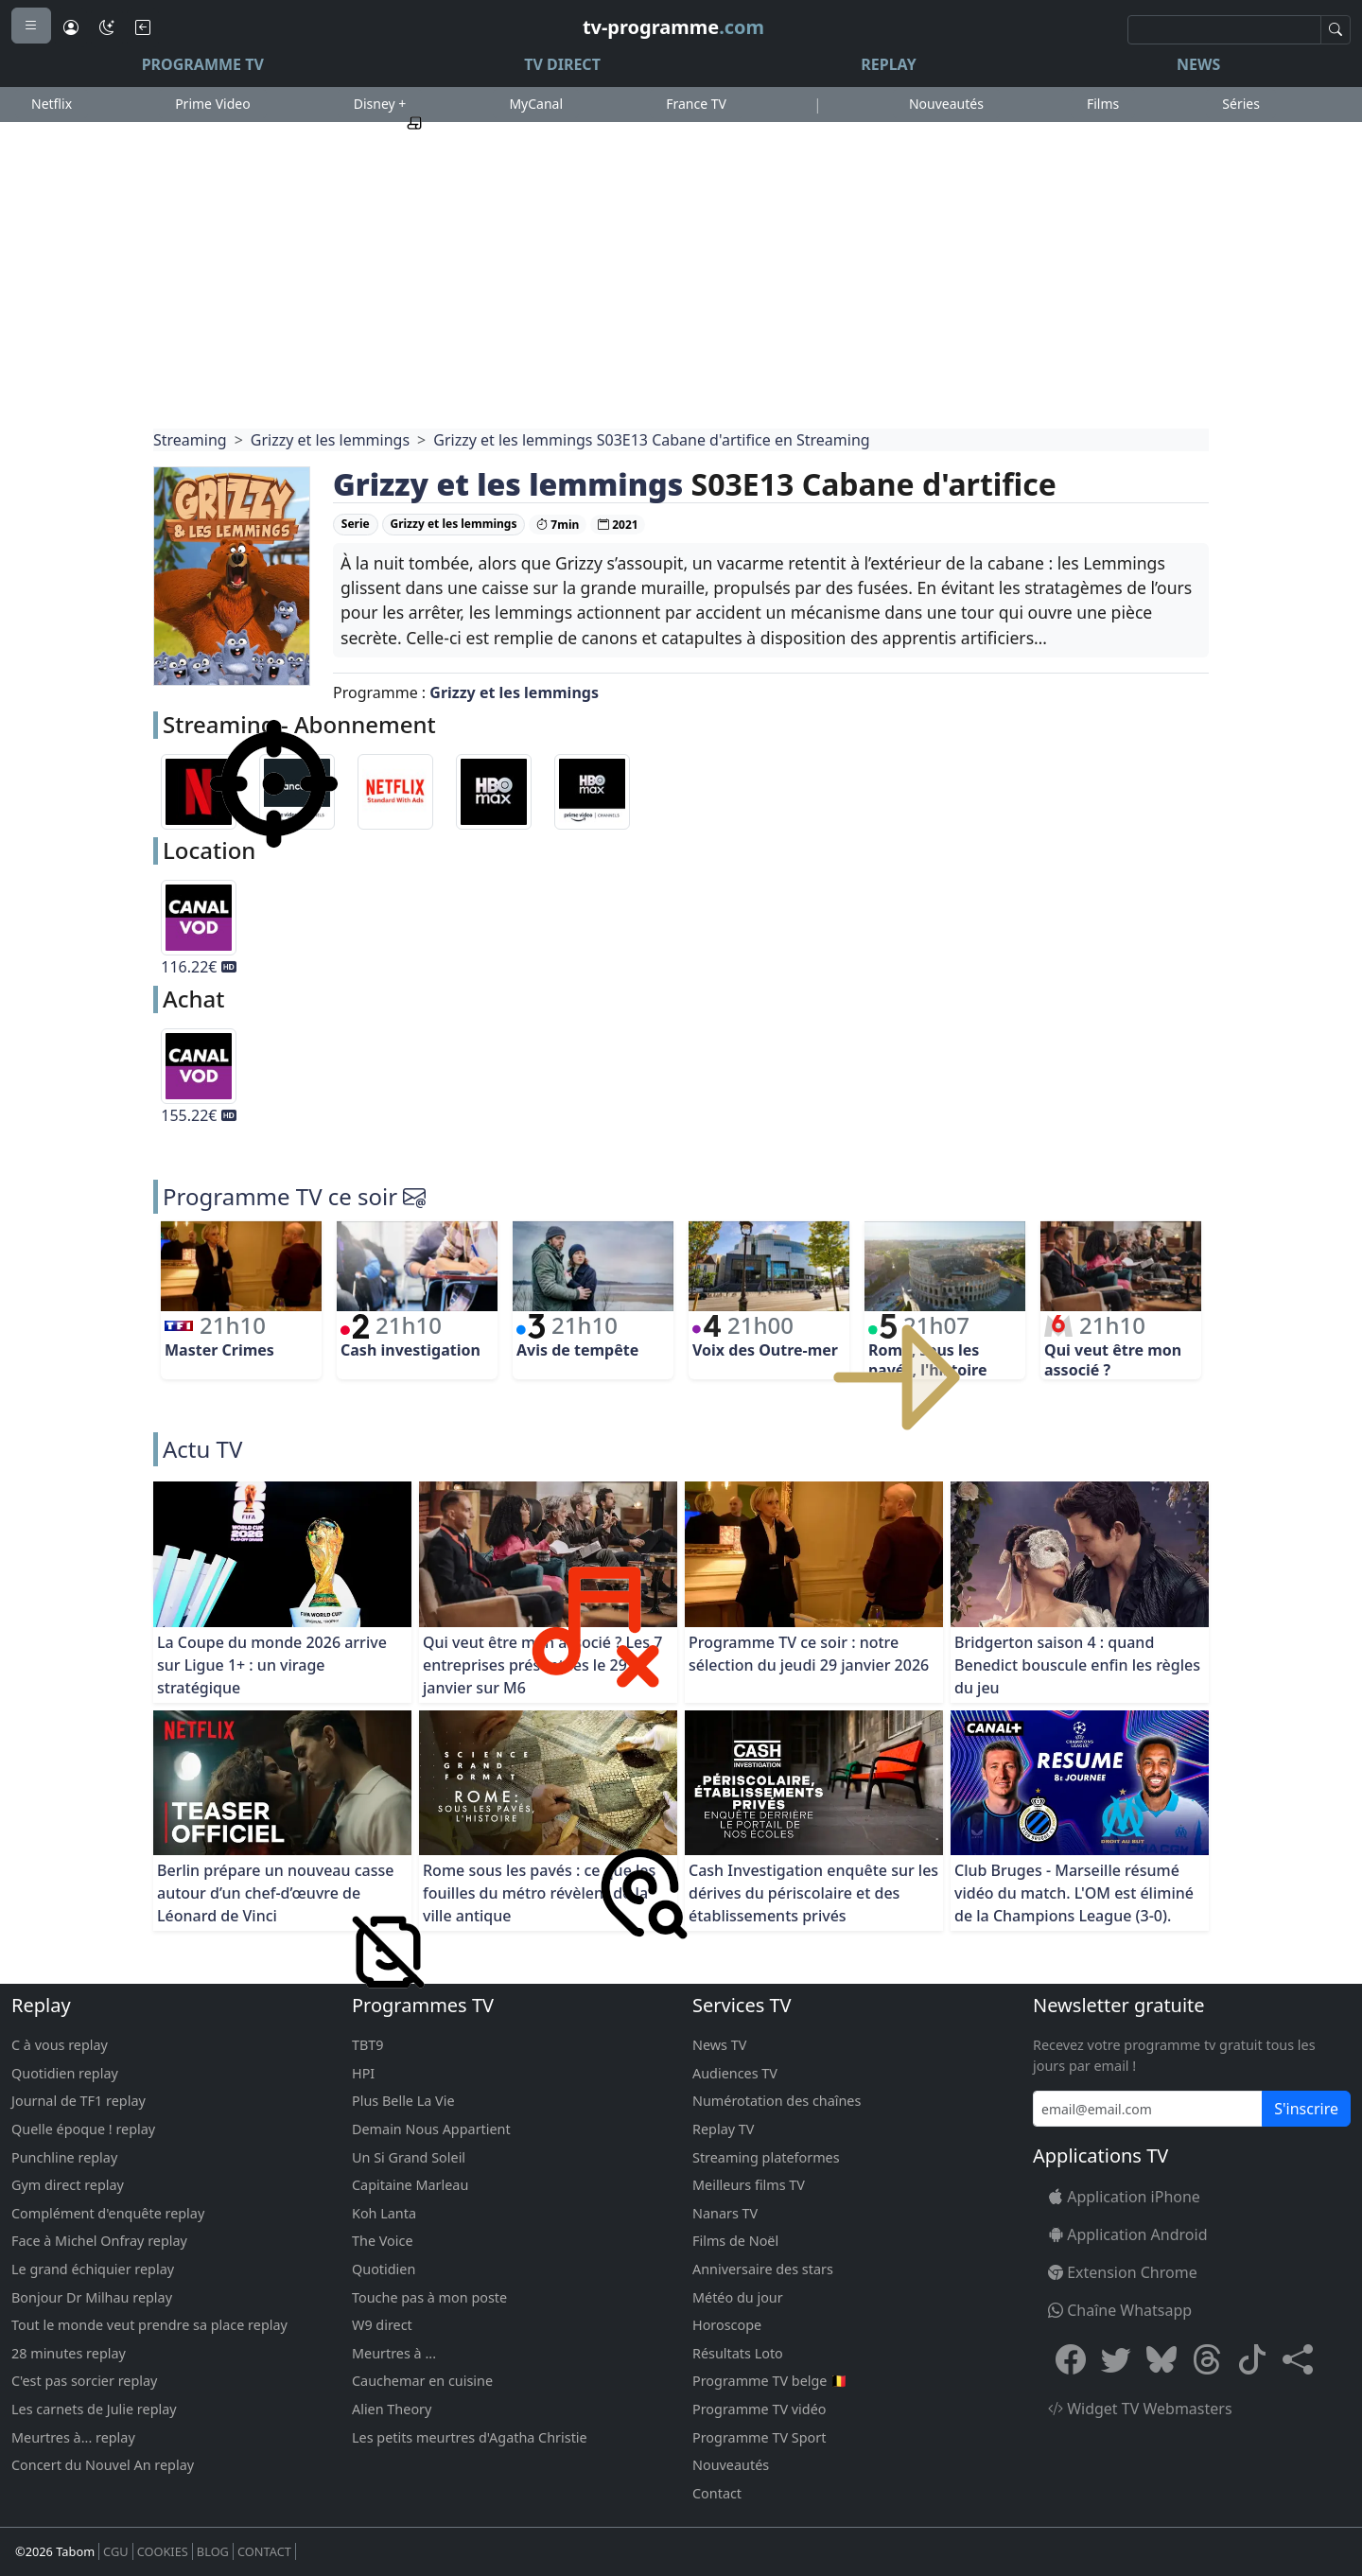 Image resolution: width=1362 pixels, height=2576 pixels. What do you see at coordinates (273, 783) in the screenshot?
I see `center map on current location` at bounding box center [273, 783].